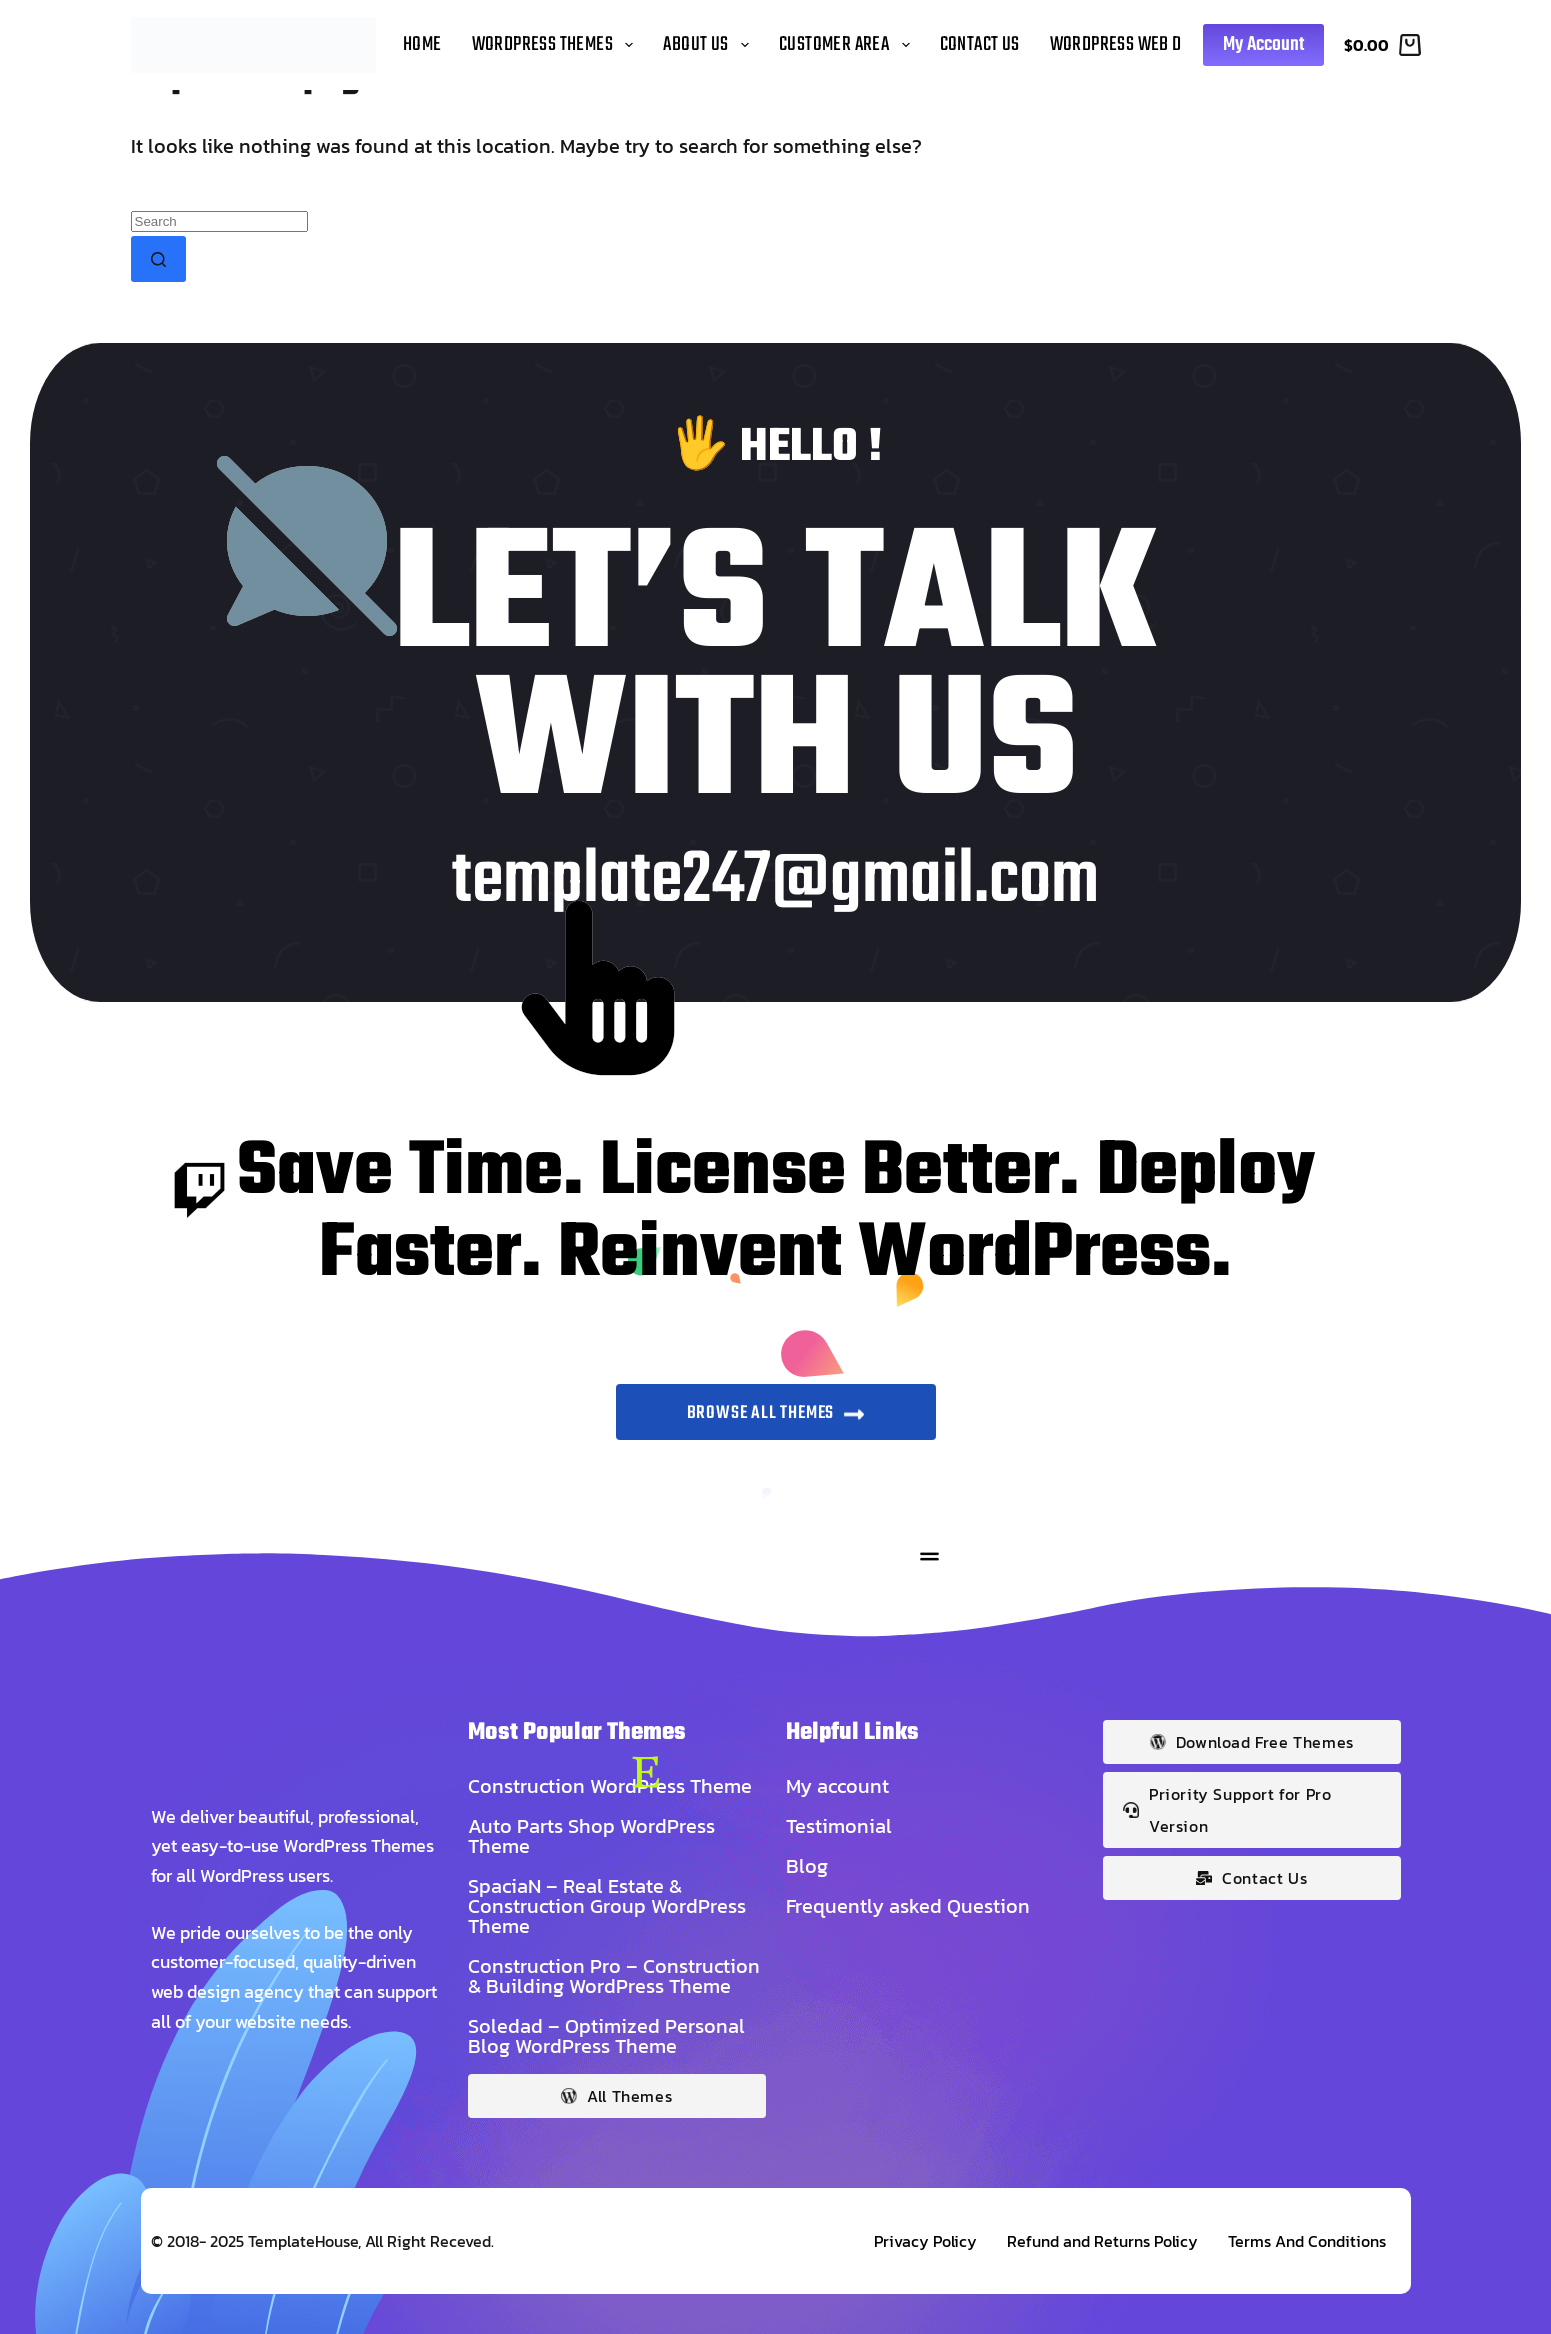 This screenshot has width=1551, height=2334. What do you see at coordinates (199, 1190) in the screenshot?
I see `open the Twitch app` at bounding box center [199, 1190].